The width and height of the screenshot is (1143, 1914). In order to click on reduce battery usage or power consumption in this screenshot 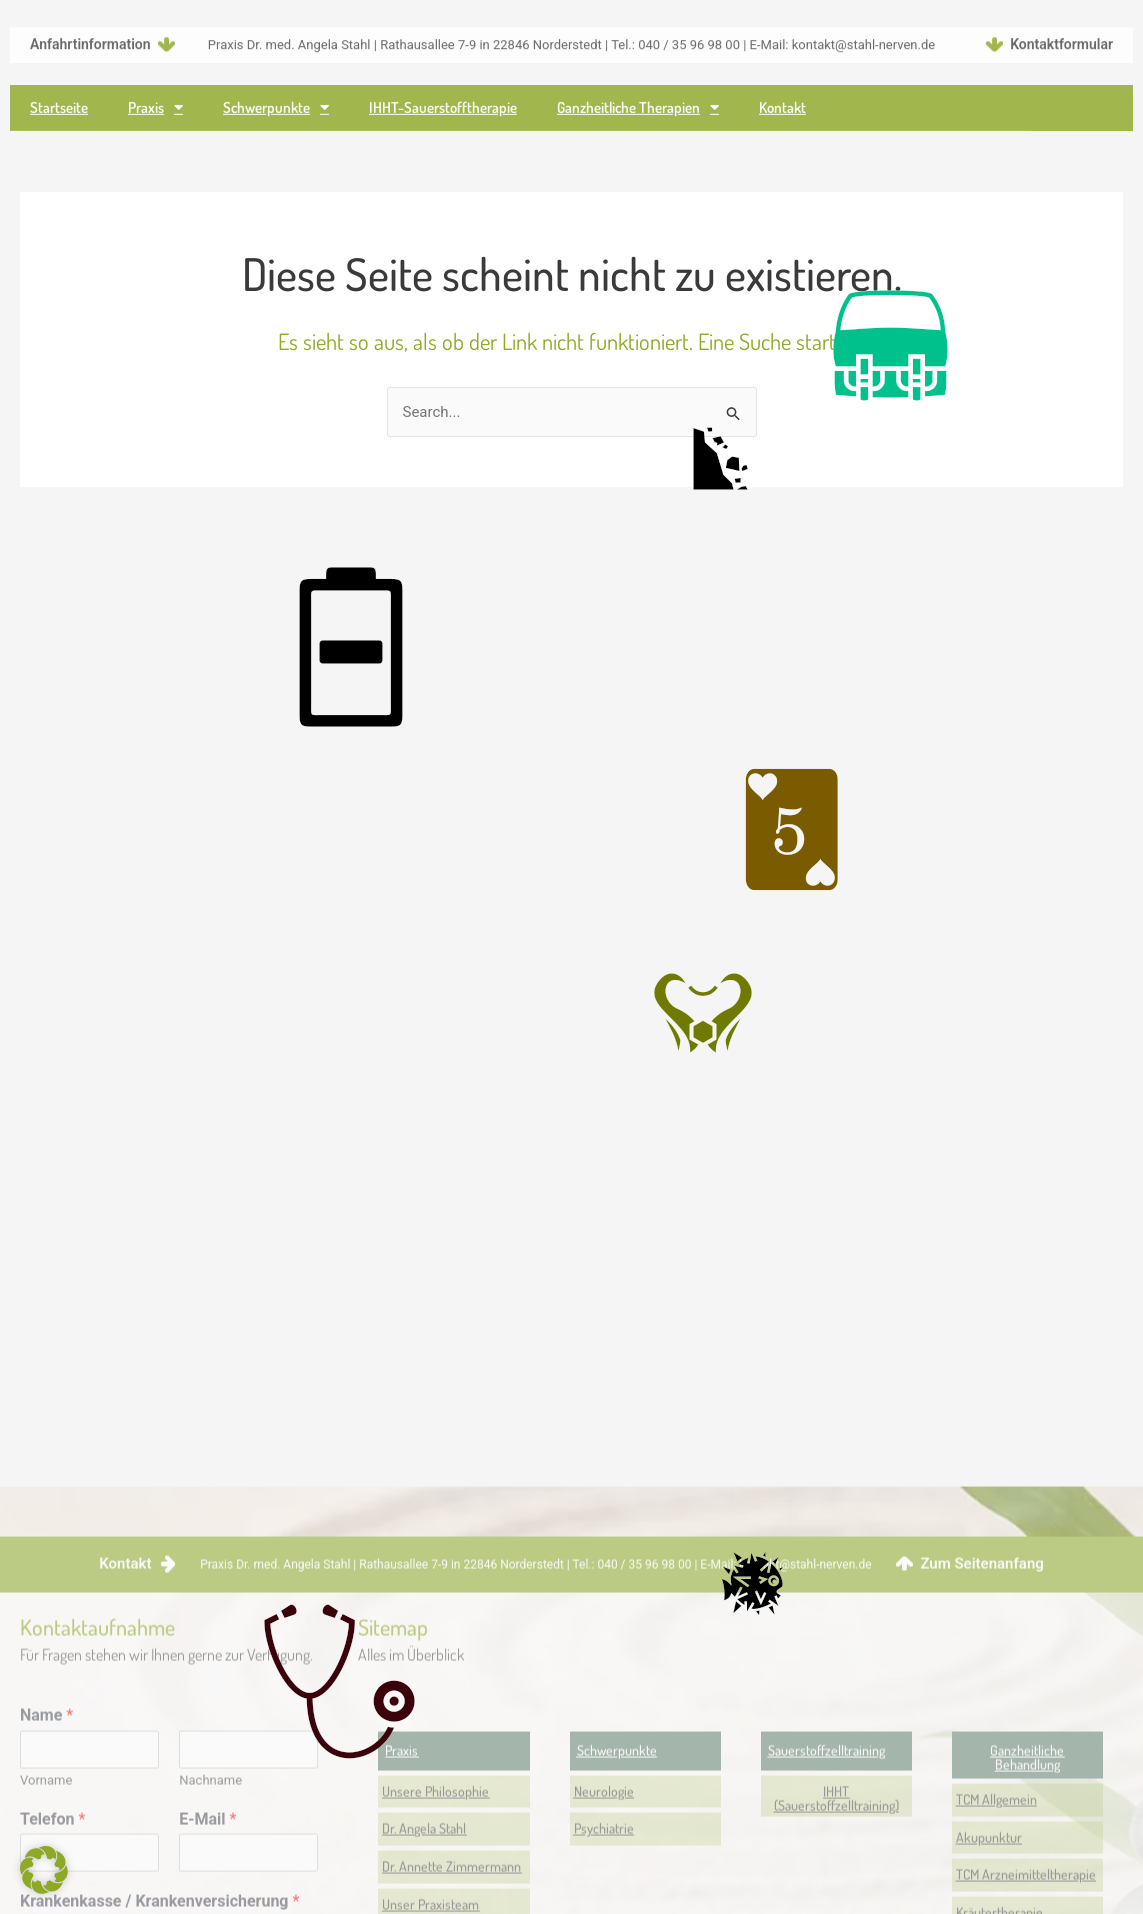, I will do `click(351, 647)`.